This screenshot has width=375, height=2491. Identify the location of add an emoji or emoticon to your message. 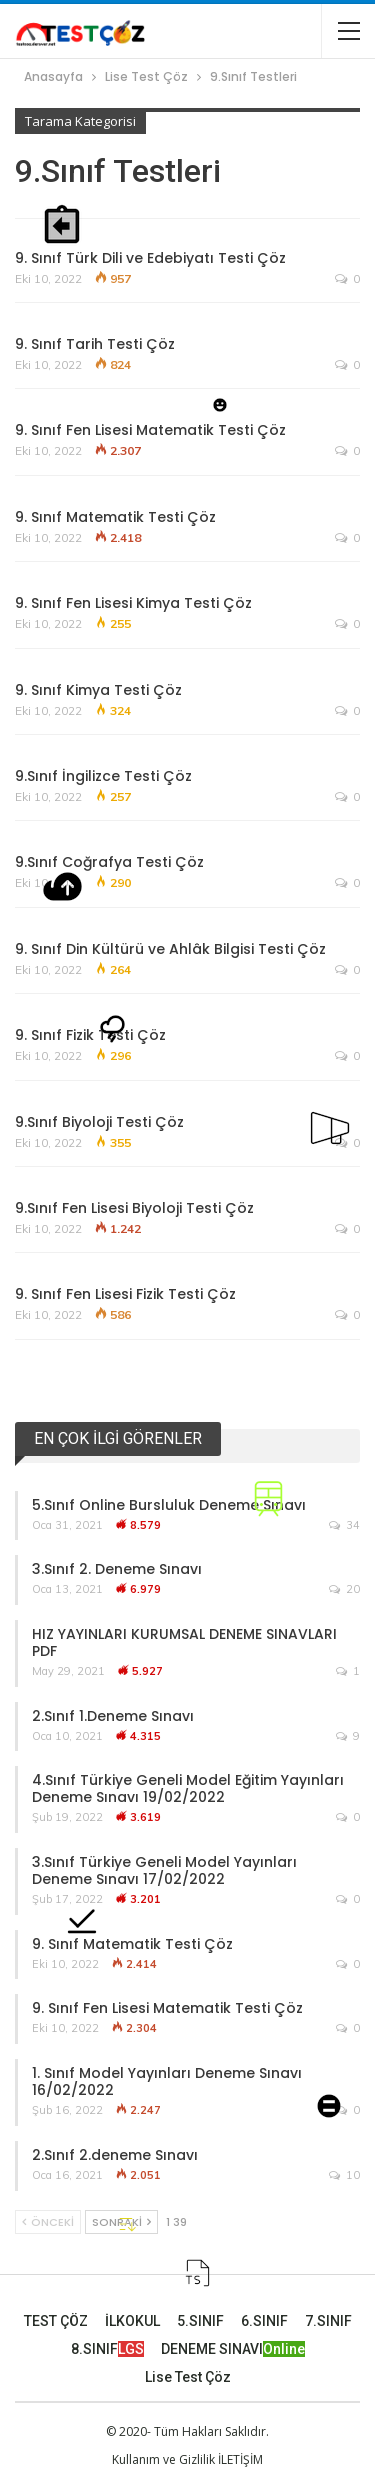
(220, 405).